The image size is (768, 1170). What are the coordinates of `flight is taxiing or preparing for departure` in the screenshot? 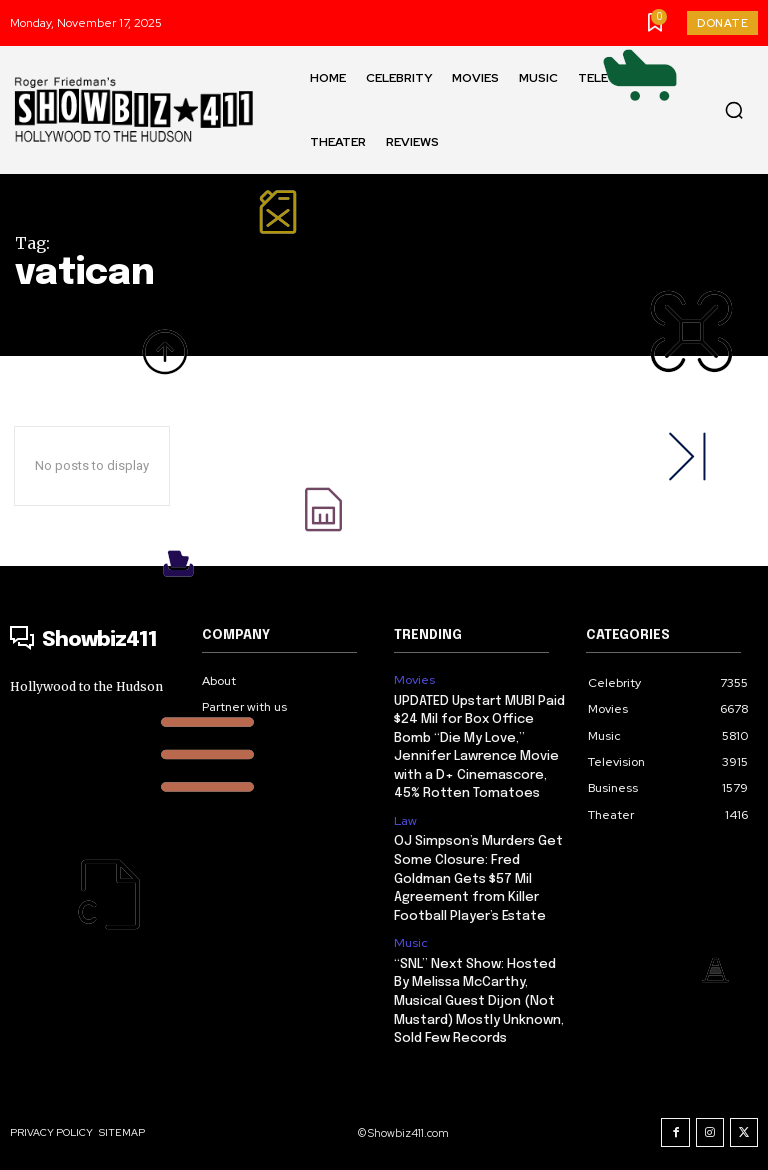 It's located at (640, 74).